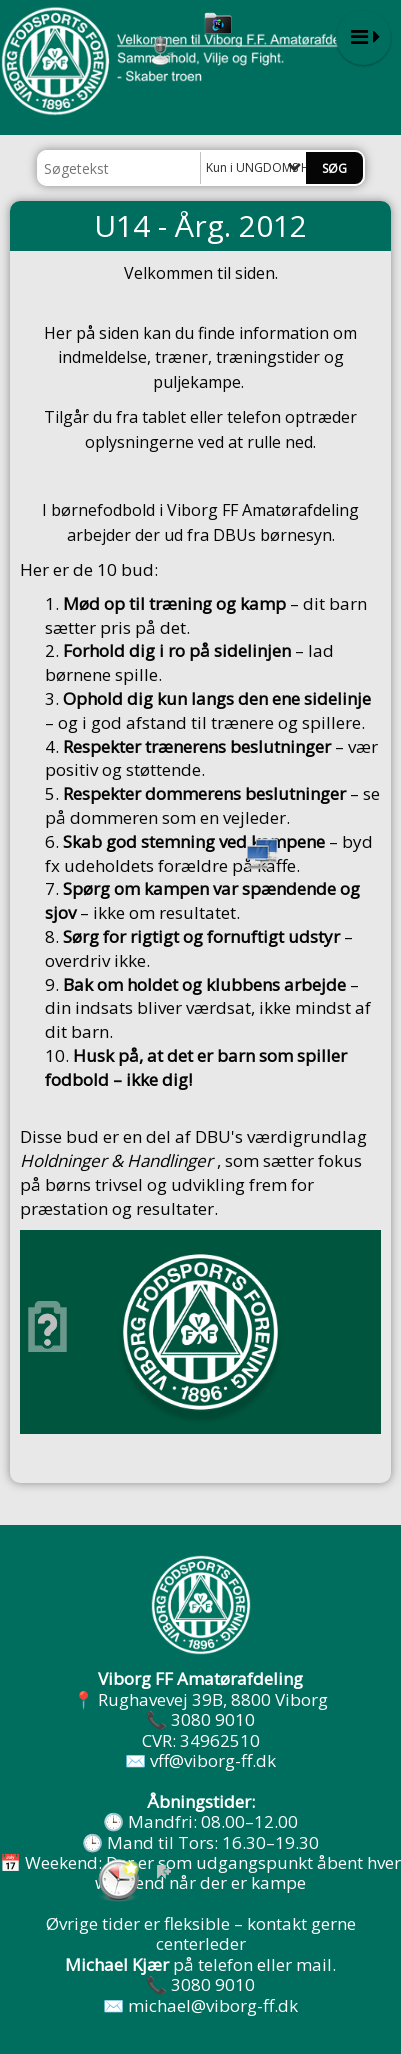 The image size is (401, 2054). Describe the element at coordinates (119, 1879) in the screenshot. I see `create a new calendar appointment` at that location.